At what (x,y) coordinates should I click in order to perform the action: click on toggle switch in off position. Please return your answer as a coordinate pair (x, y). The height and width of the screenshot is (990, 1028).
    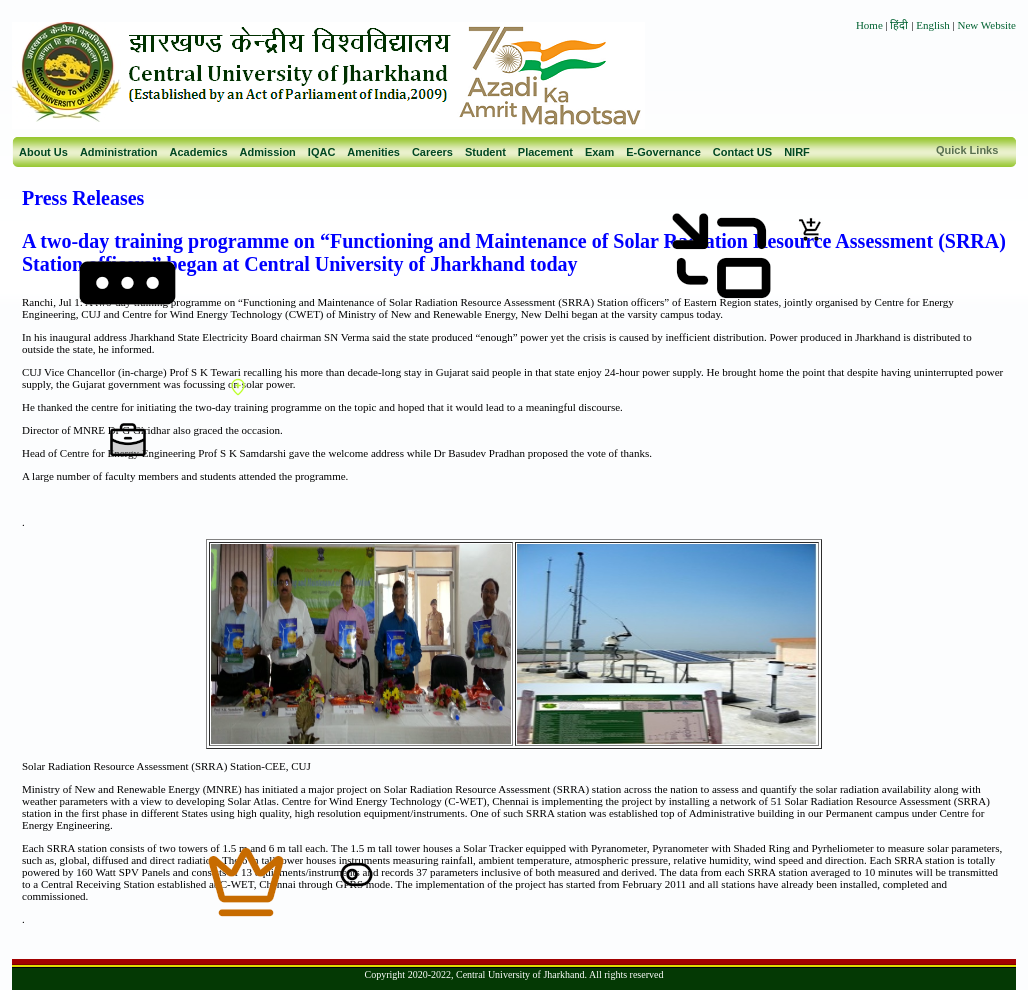
    Looking at the image, I should click on (356, 874).